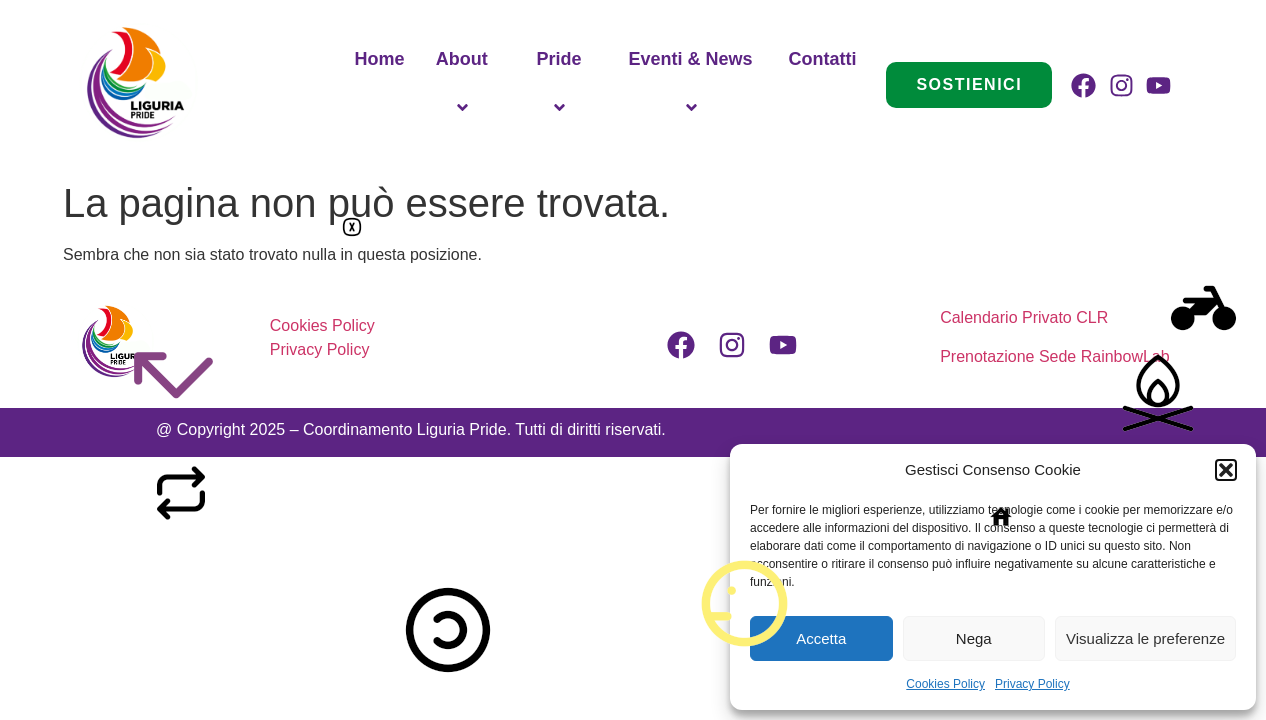 The width and height of the screenshot is (1266, 720). I want to click on emoji or reaction looking left, so click(744, 603).